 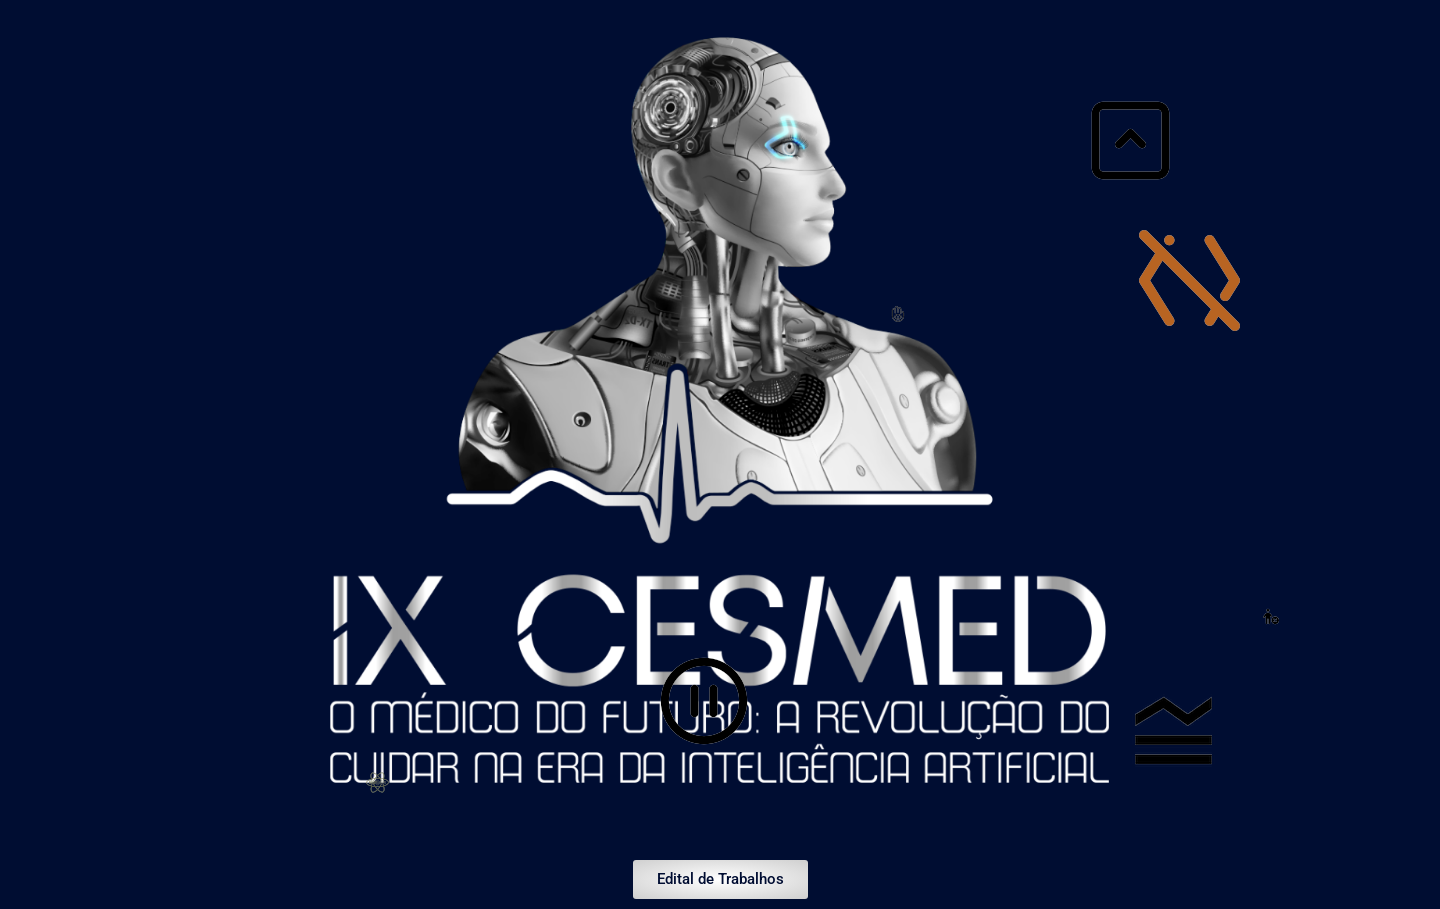 What do you see at coordinates (898, 314) in the screenshot?
I see `access hand tracking or gesture recognition settings` at bounding box center [898, 314].